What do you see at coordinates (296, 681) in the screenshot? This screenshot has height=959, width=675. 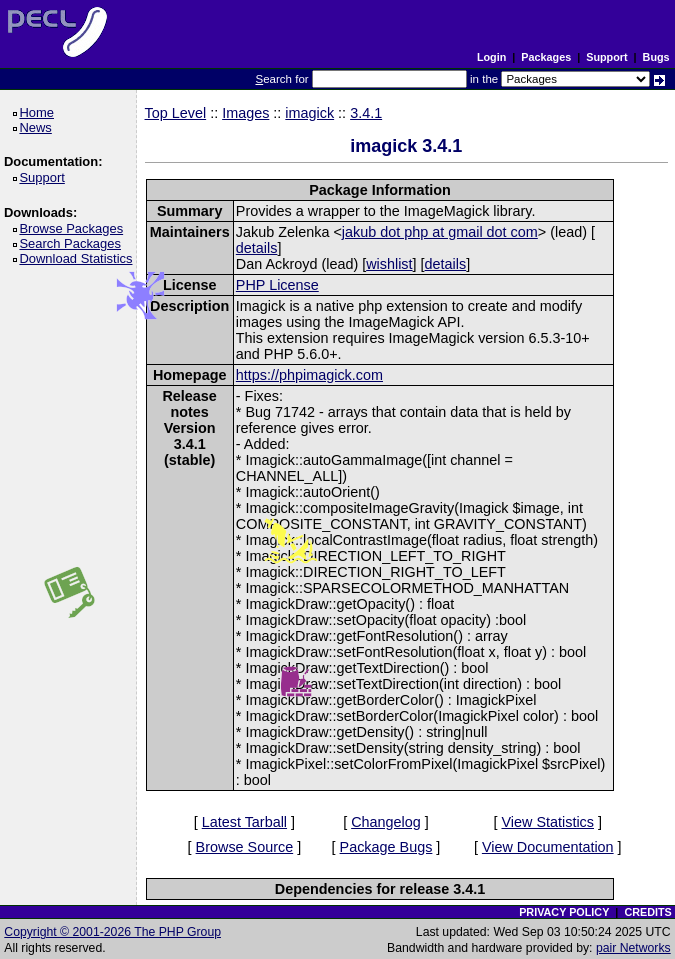 I see `select concrete or cement materials` at bounding box center [296, 681].